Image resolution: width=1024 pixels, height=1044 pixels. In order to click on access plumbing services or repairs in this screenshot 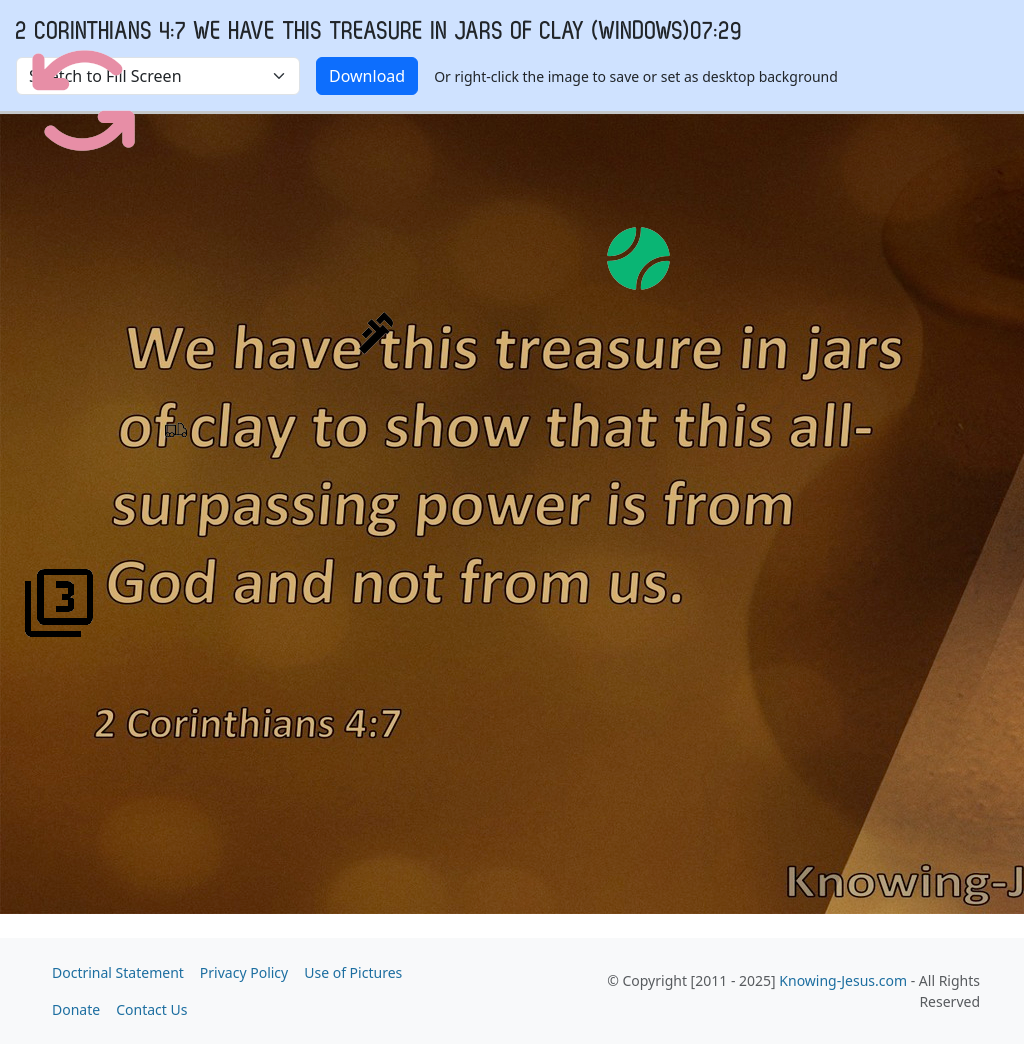, I will do `click(376, 333)`.